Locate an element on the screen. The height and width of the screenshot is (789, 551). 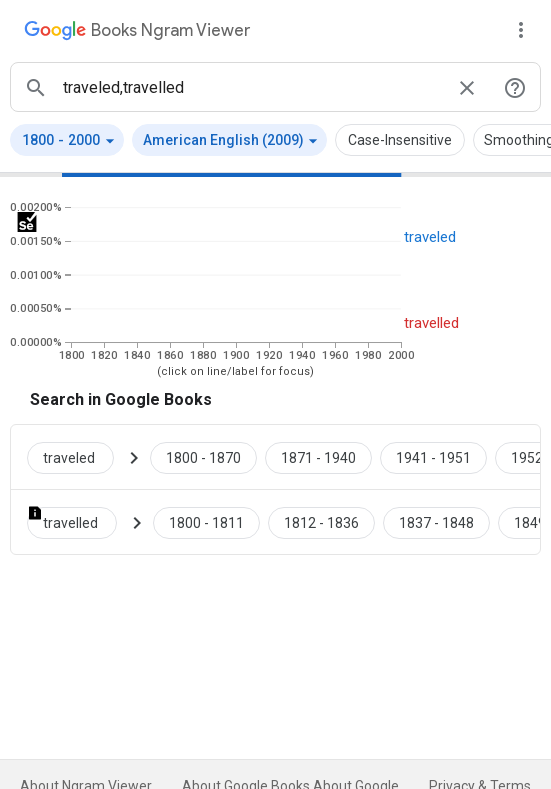
selenium browser automation framework logo is located at coordinates (27, 222).